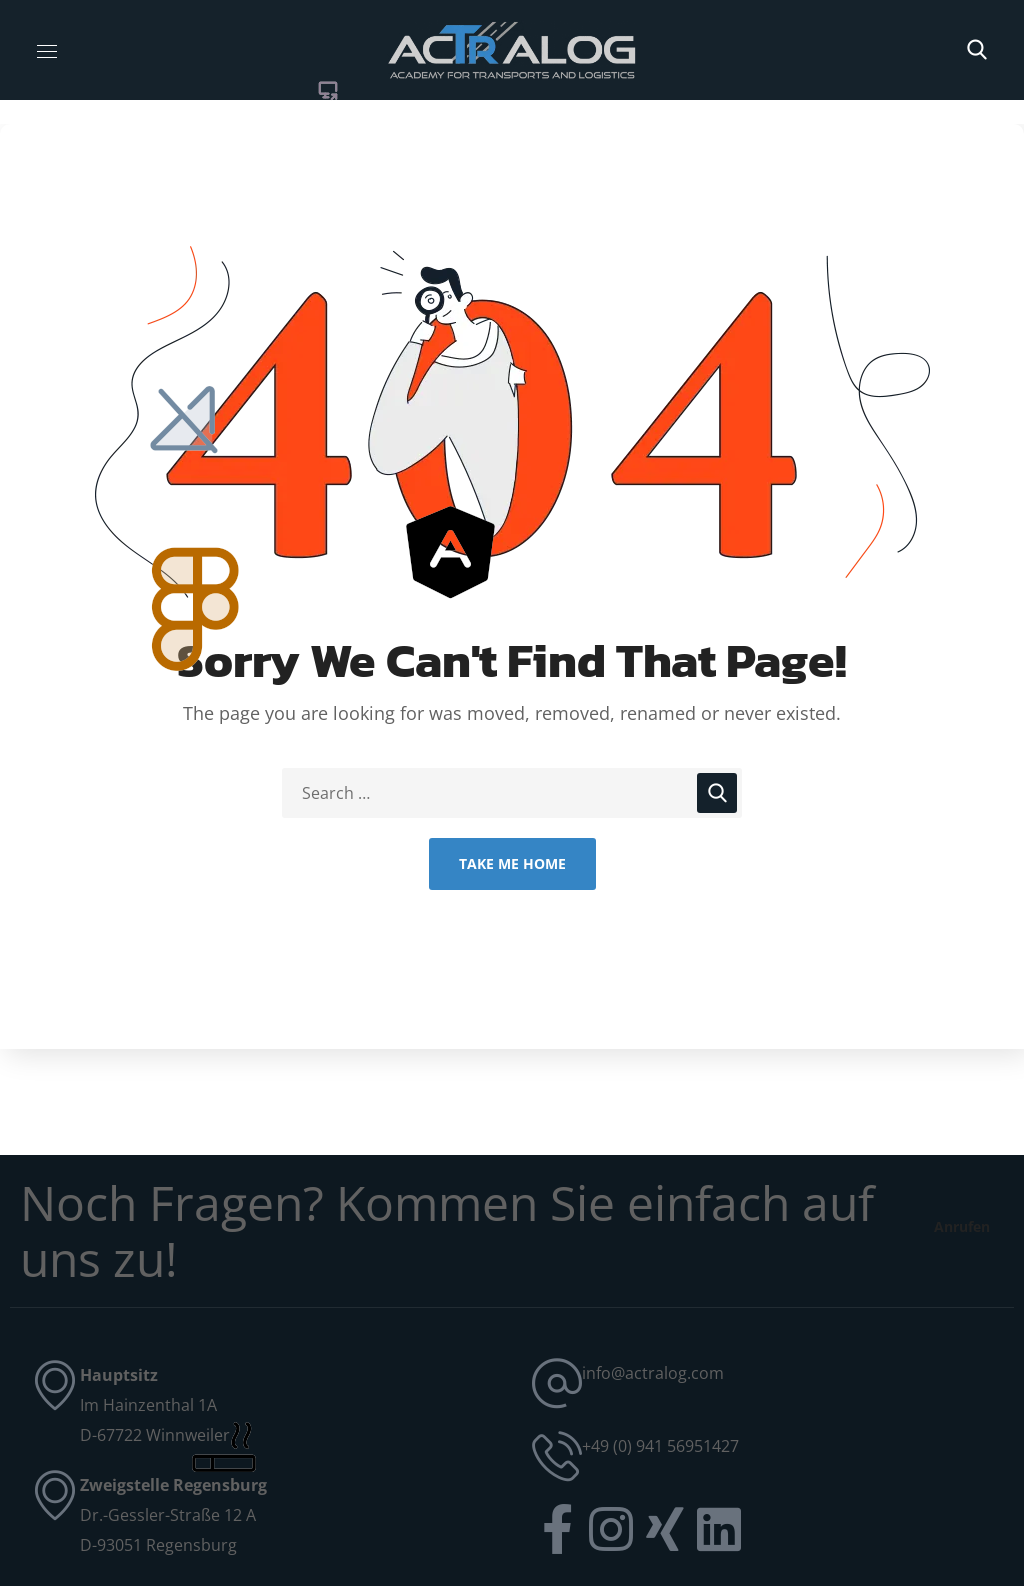  Describe the element at coordinates (224, 1454) in the screenshot. I see `indicates a designated smoking area` at that location.